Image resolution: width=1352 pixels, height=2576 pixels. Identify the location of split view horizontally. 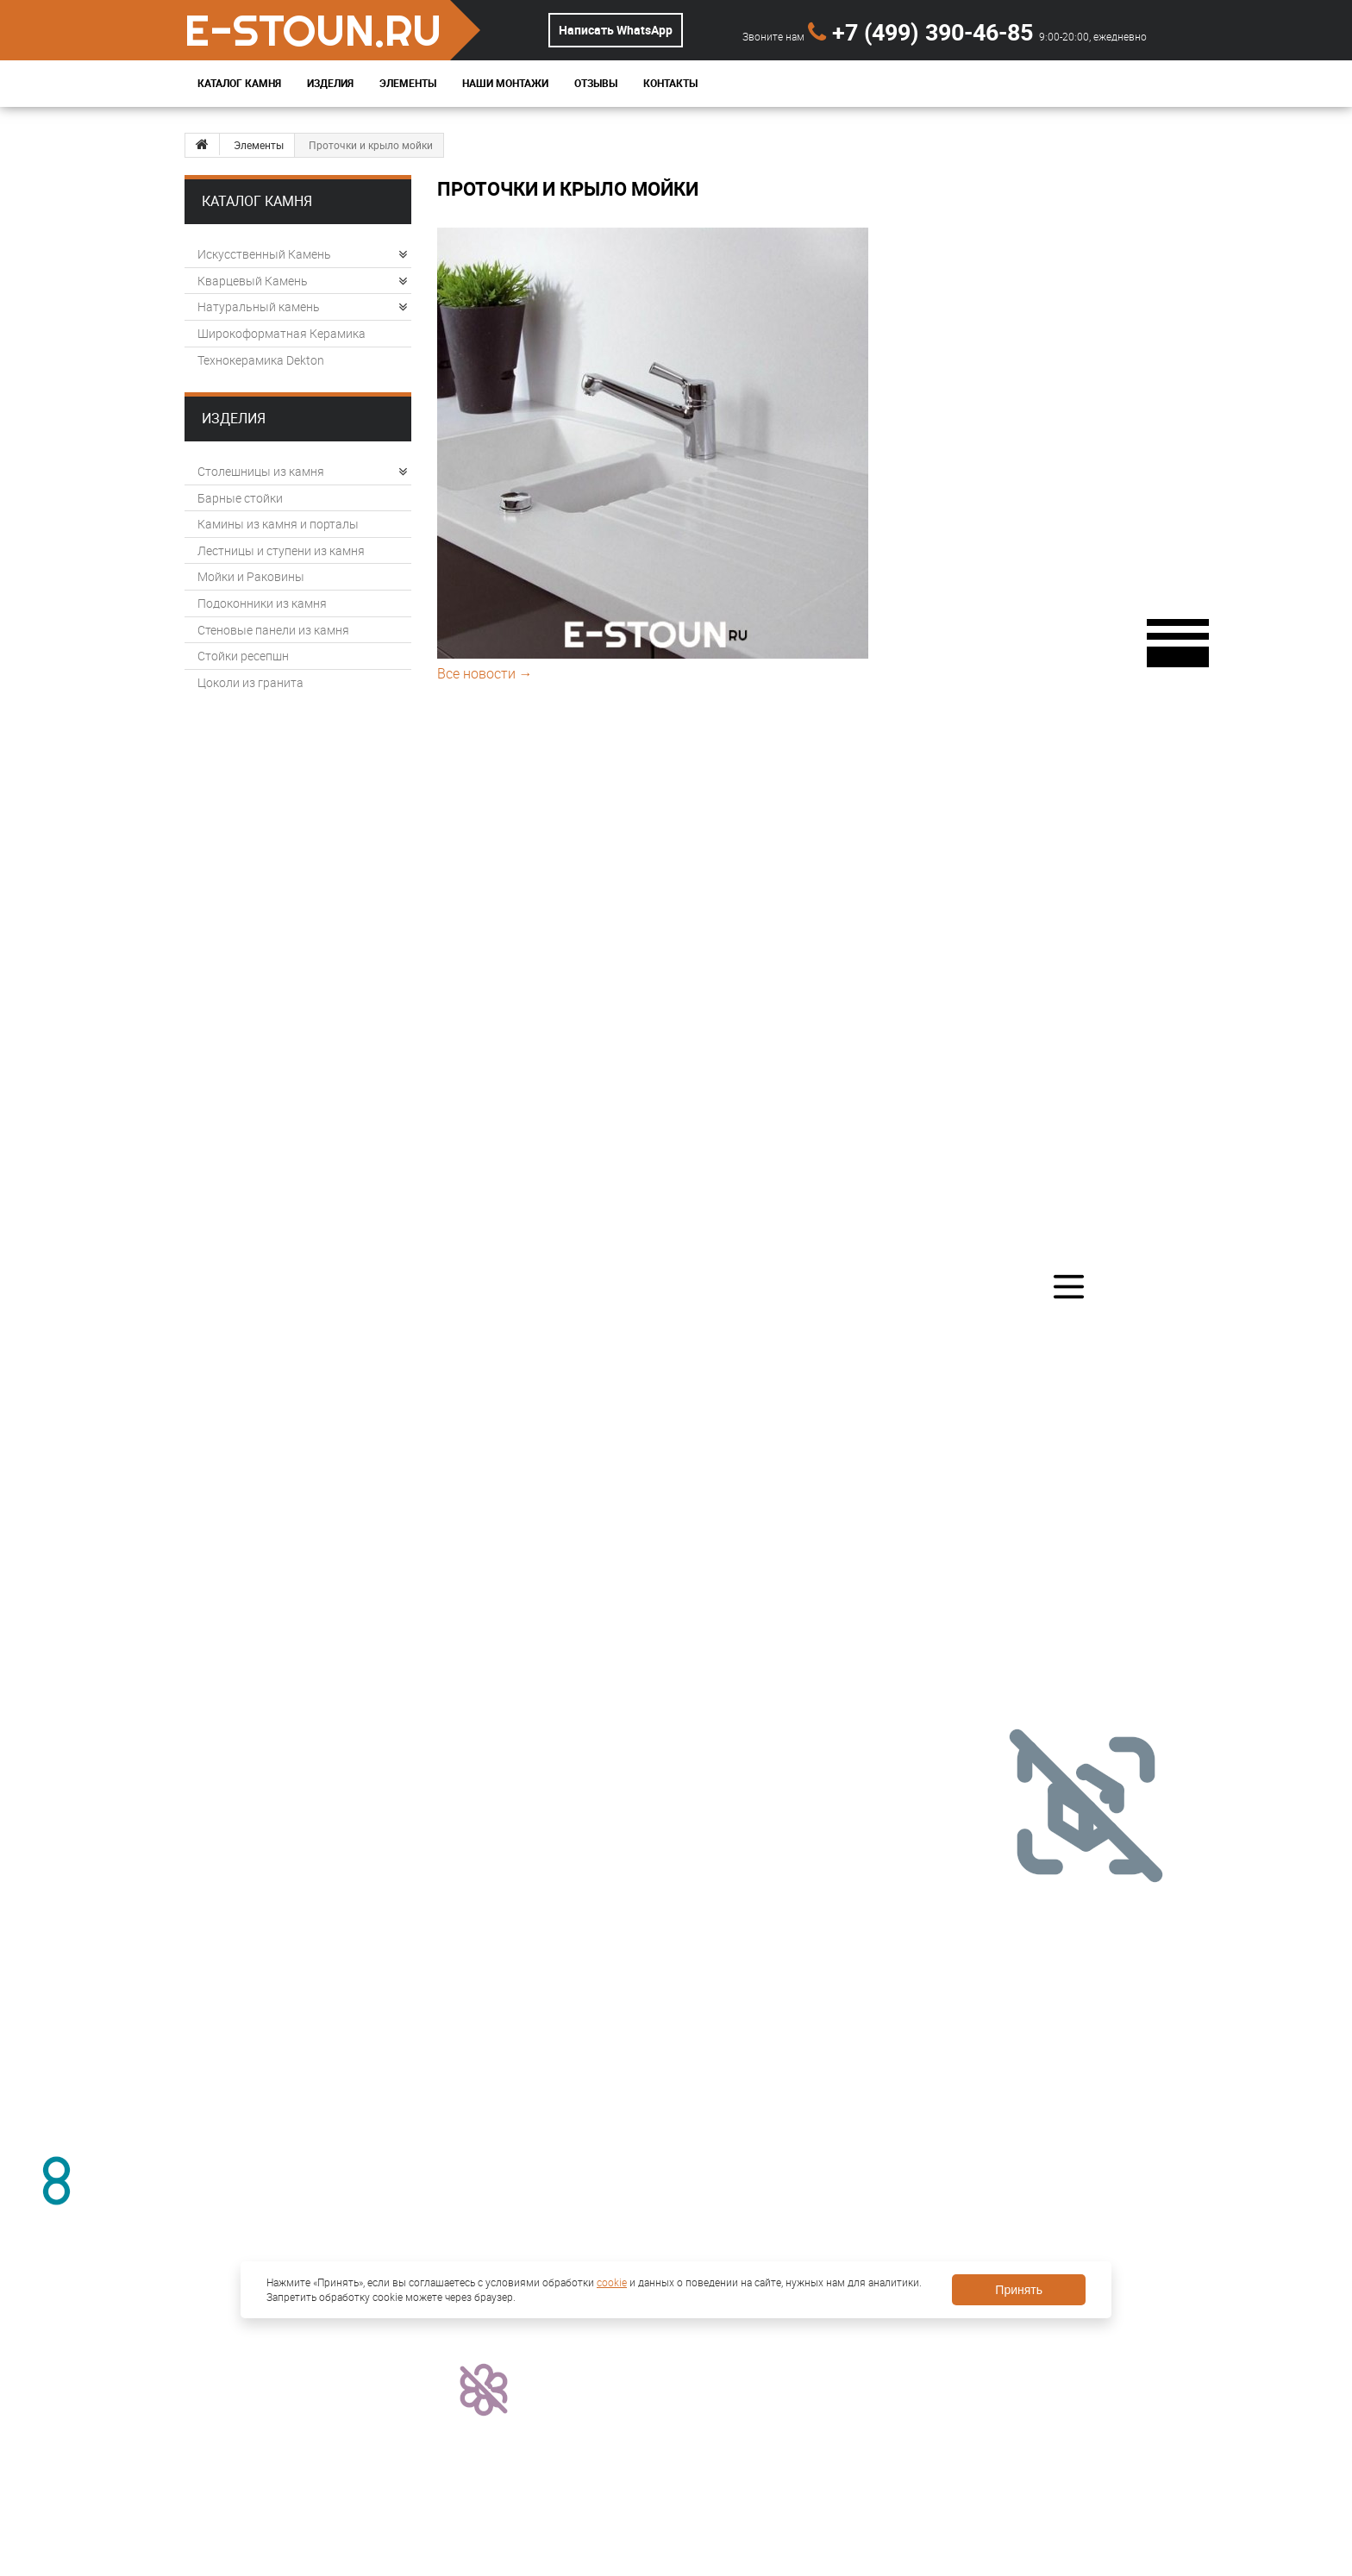
(1178, 643).